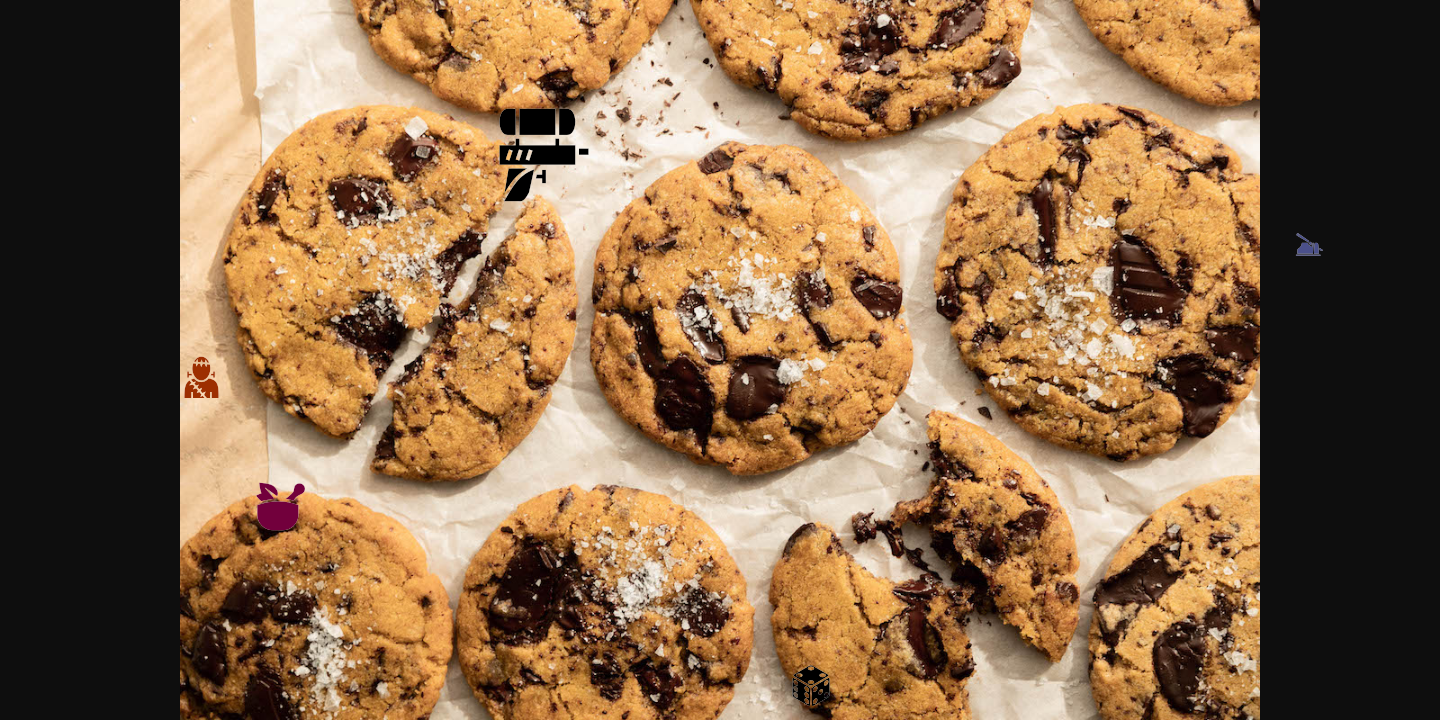 The image size is (1440, 720). Describe the element at coordinates (544, 155) in the screenshot. I see `select water gun weapon in game` at that location.